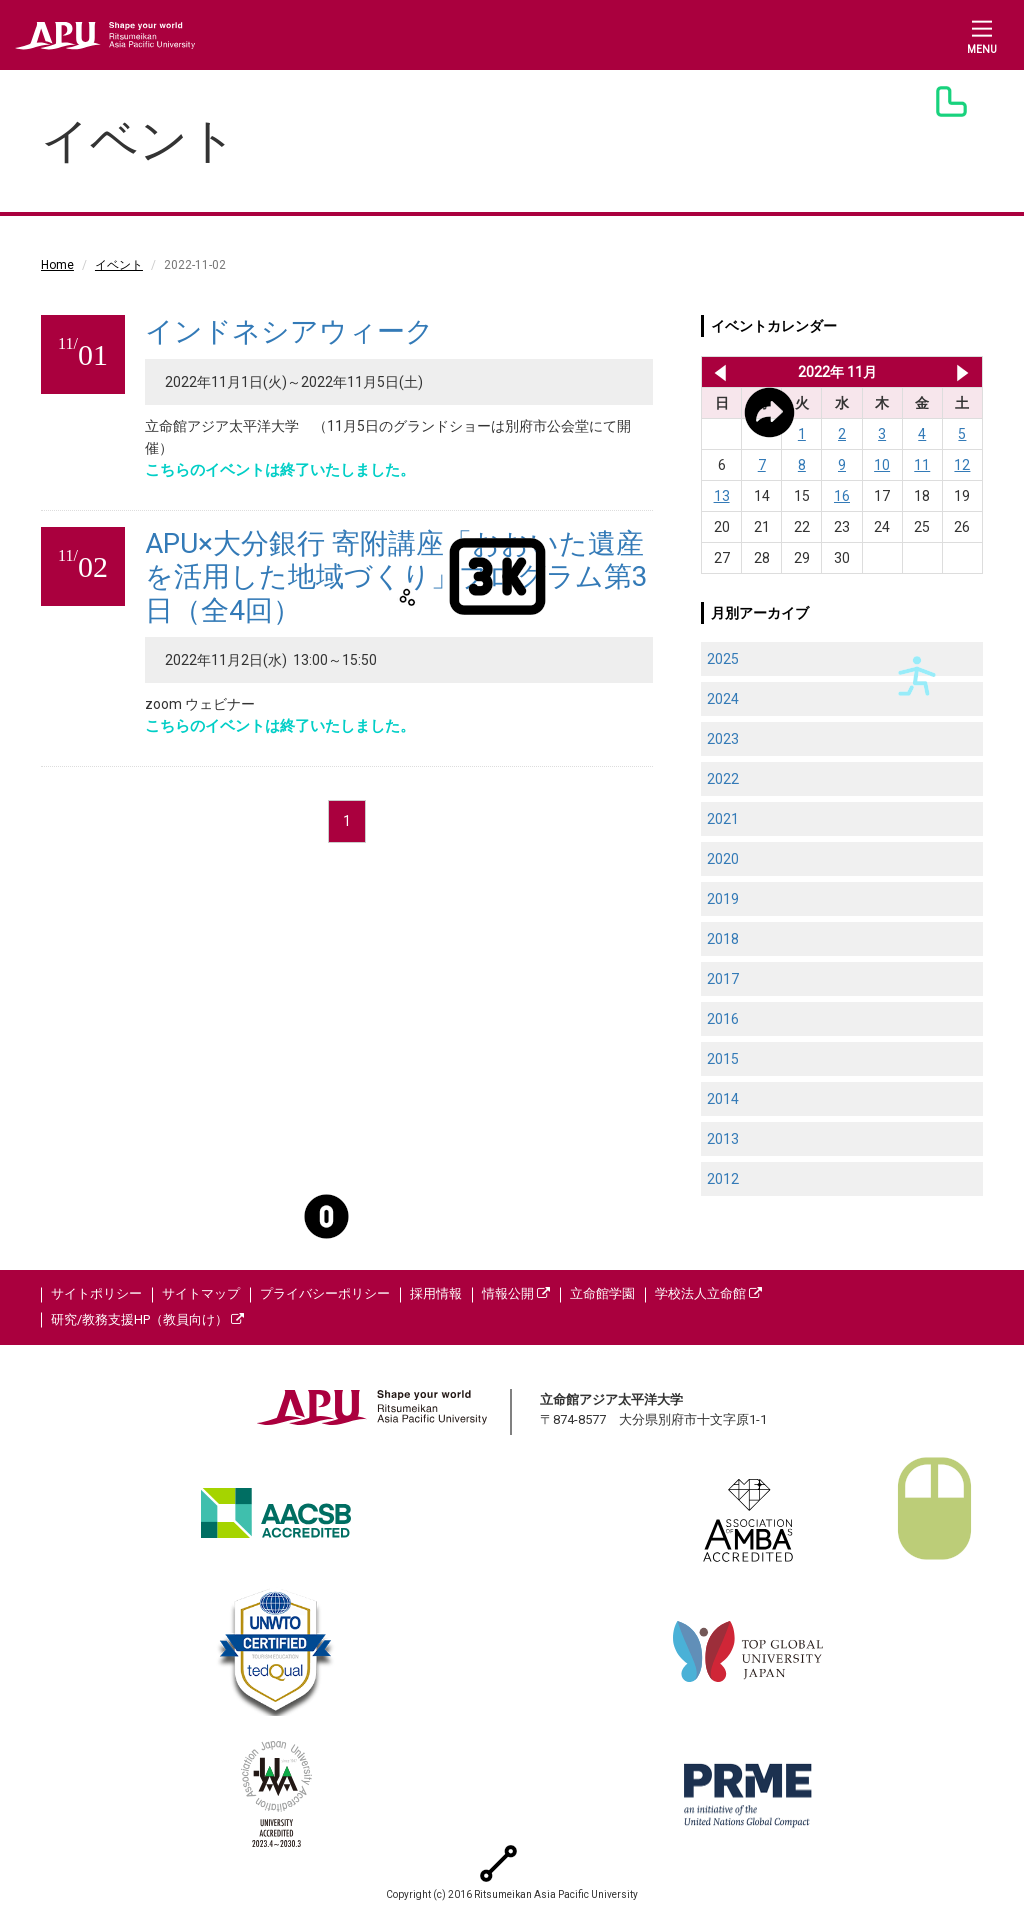 The image size is (1024, 1913). Describe the element at coordinates (951, 101) in the screenshot. I see `connect two paths with a straight corner join` at that location.